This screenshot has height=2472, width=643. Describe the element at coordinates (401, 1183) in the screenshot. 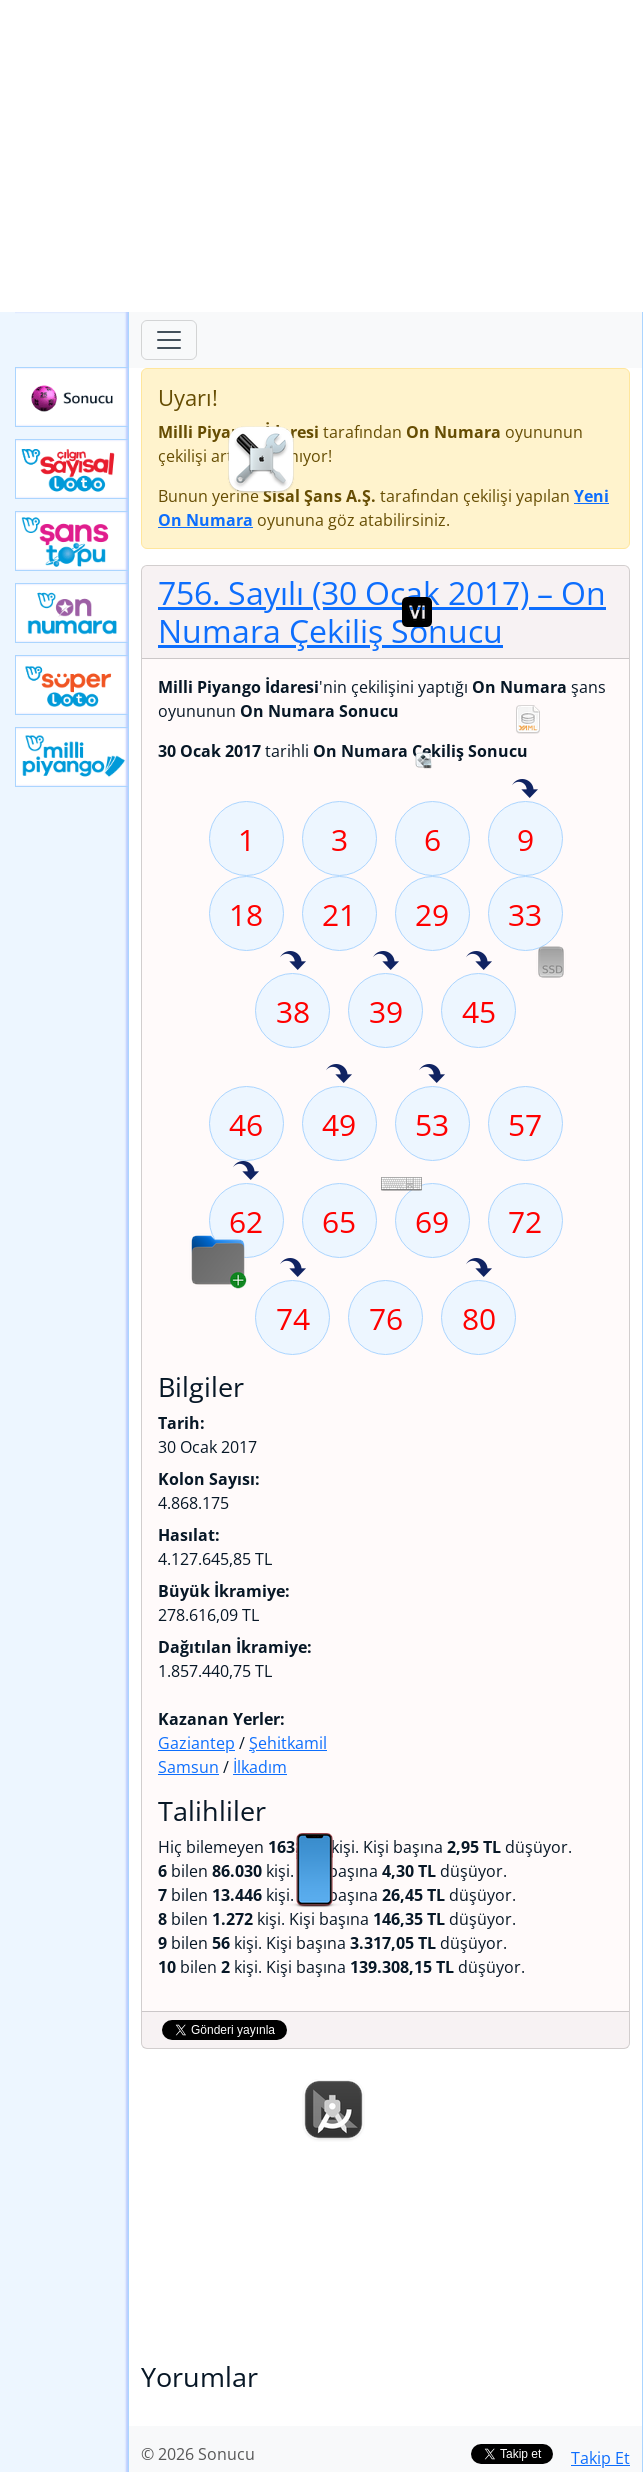

I see `connect an extended keyboard via bluetooth` at that location.